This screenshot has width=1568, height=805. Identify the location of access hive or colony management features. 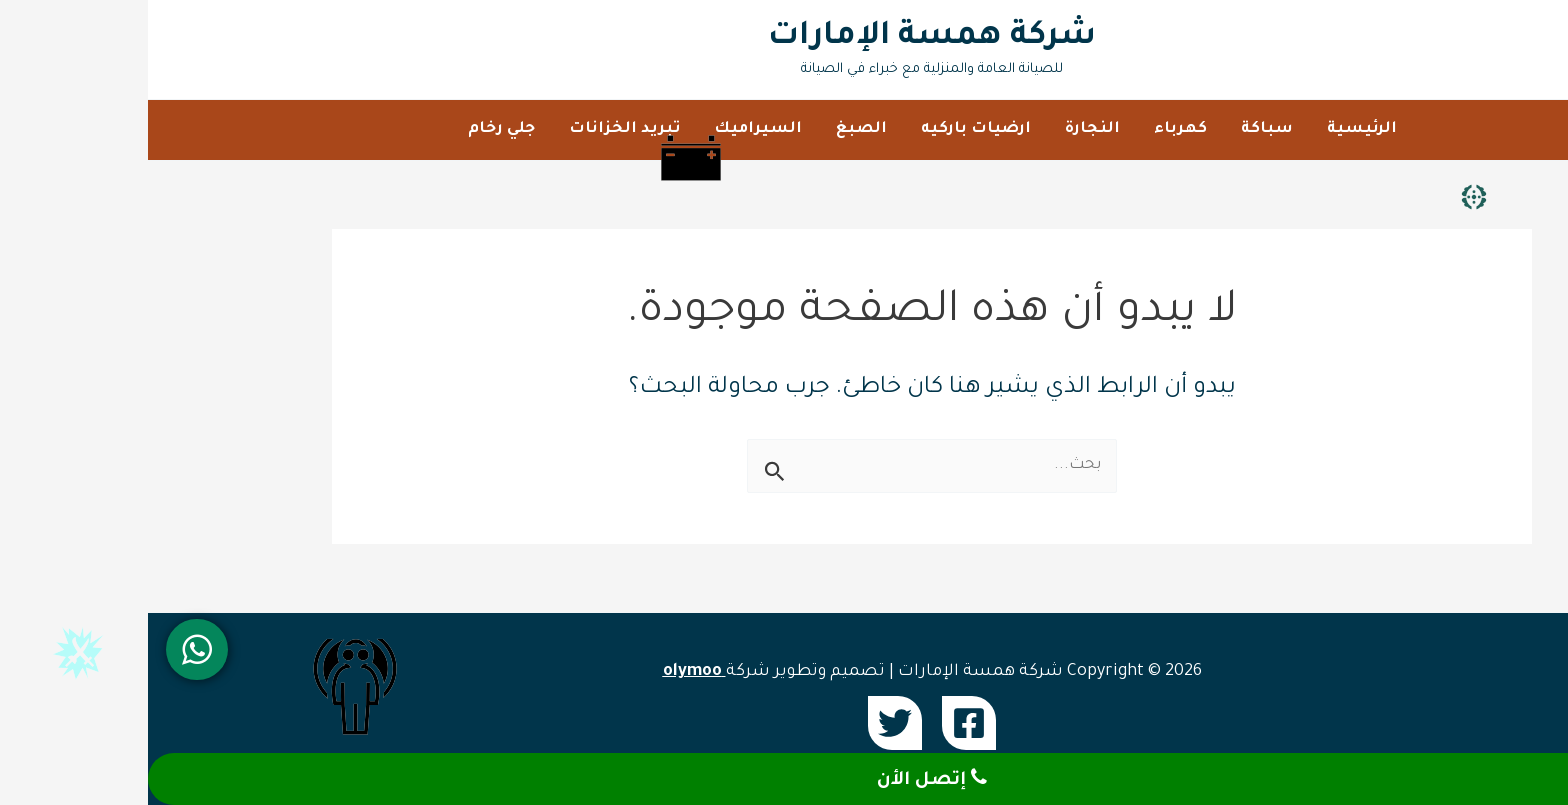
(1474, 197).